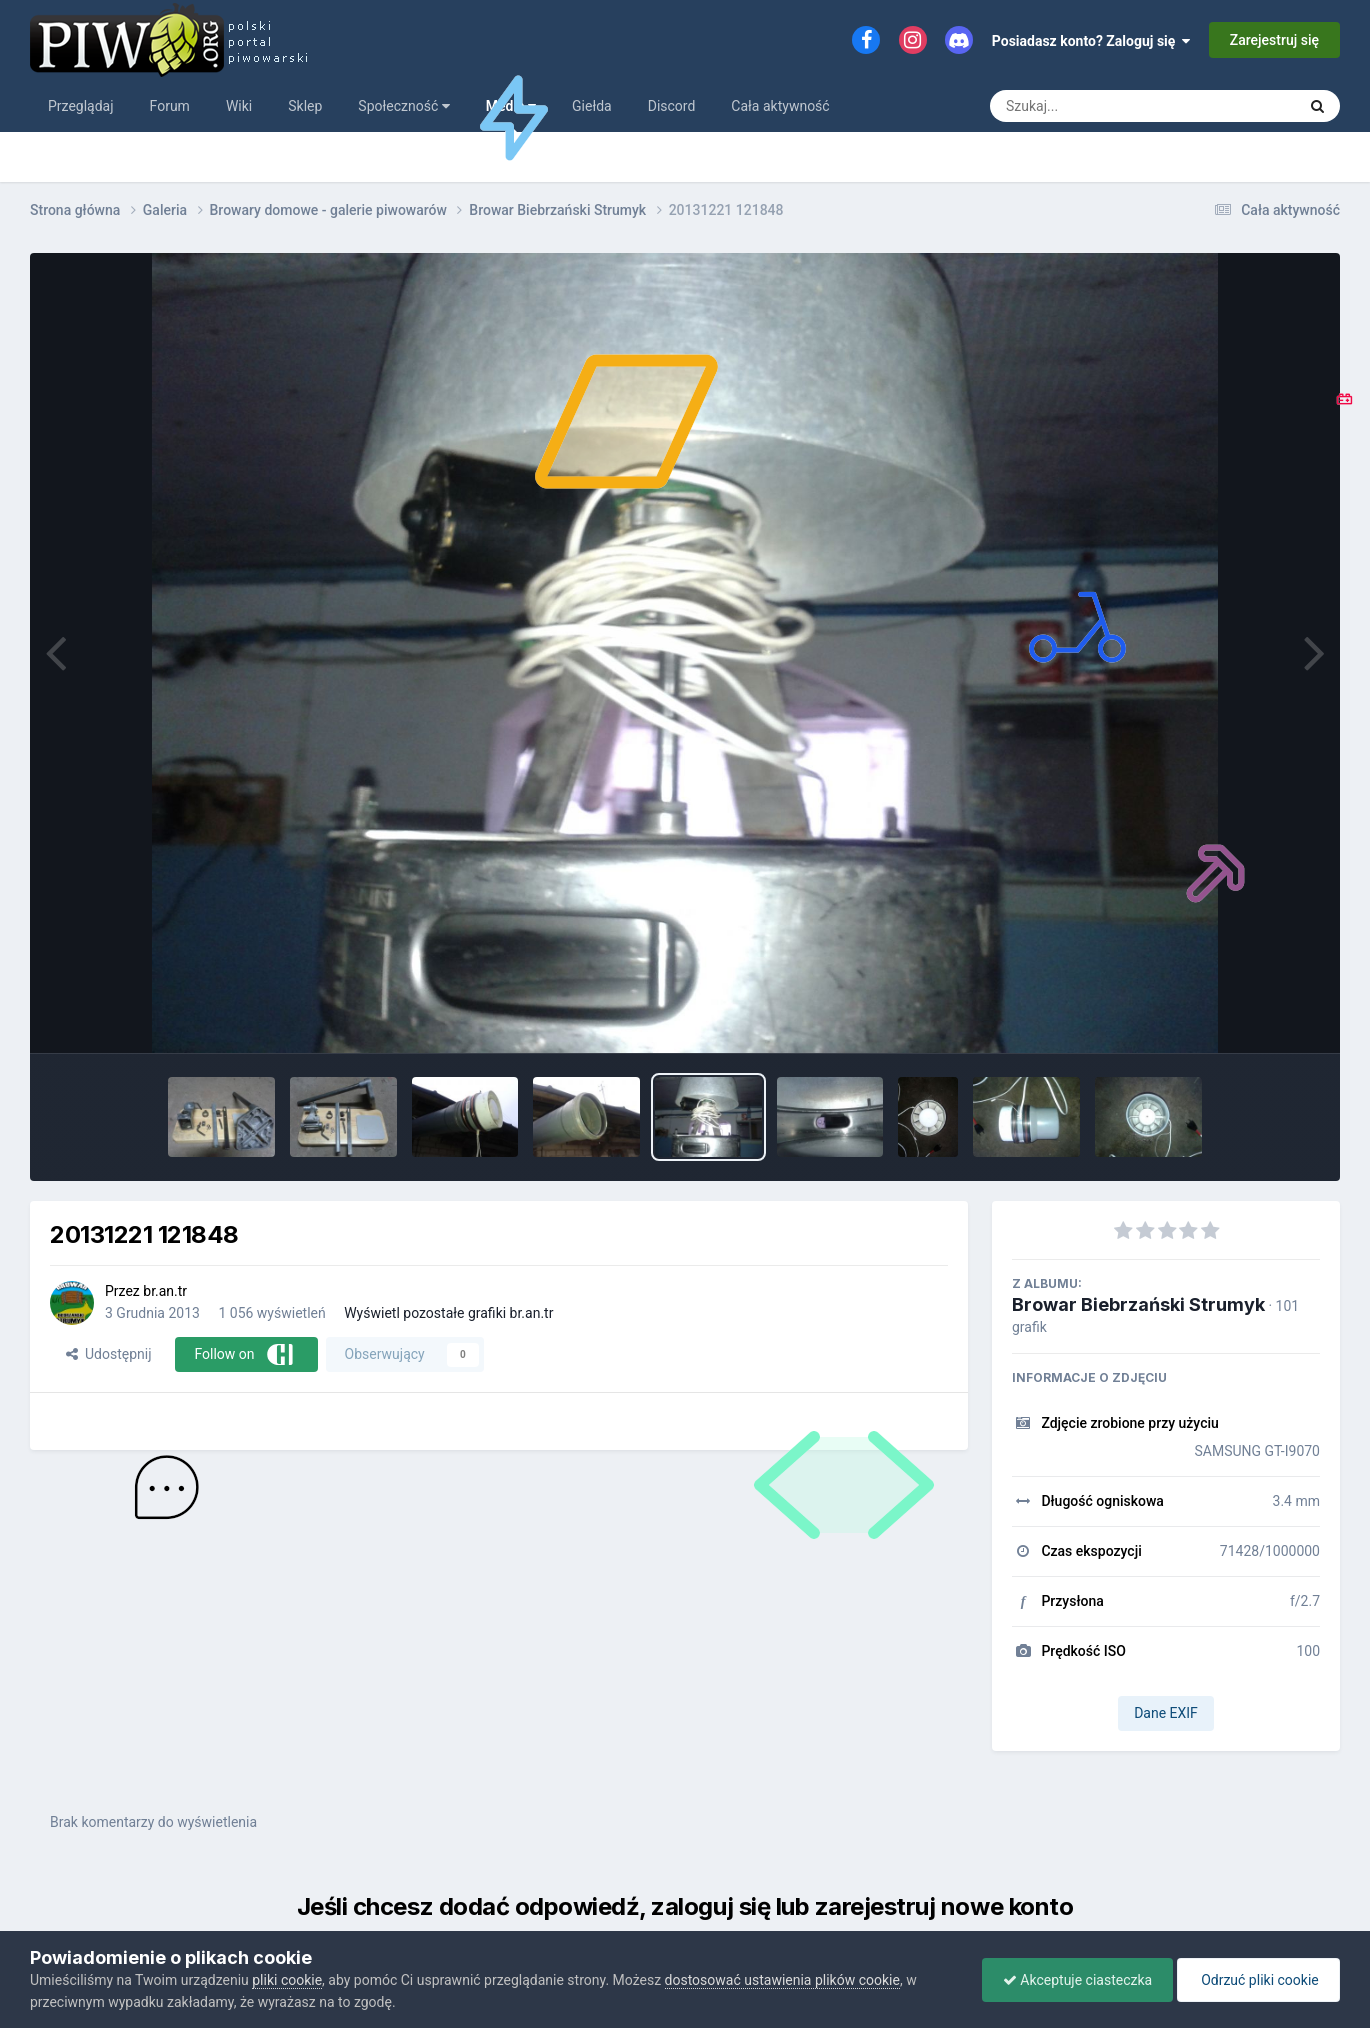 Image resolution: width=1370 pixels, height=2028 pixels. What do you see at coordinates (626, 421) in the screenshot?
I see `parallelogram shape tool` at bounding box center [626, 421].